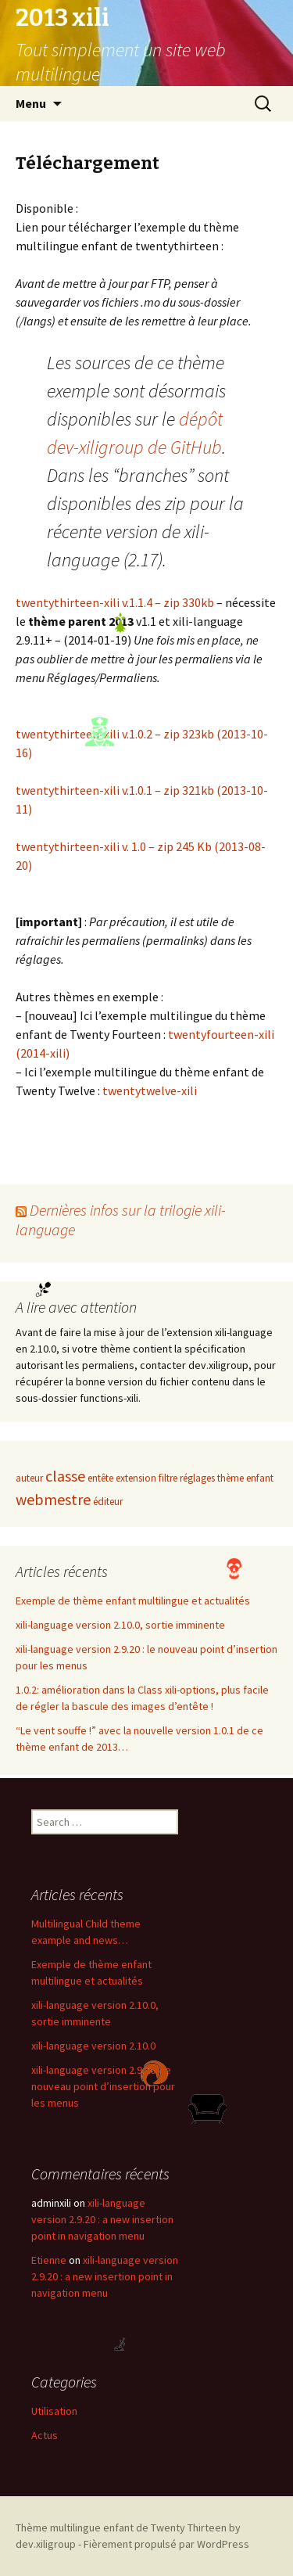 This screenshot has height=2576, width=293. I want to click on indicates cloud sync or data synchronization in progress, so click(154, 2073).